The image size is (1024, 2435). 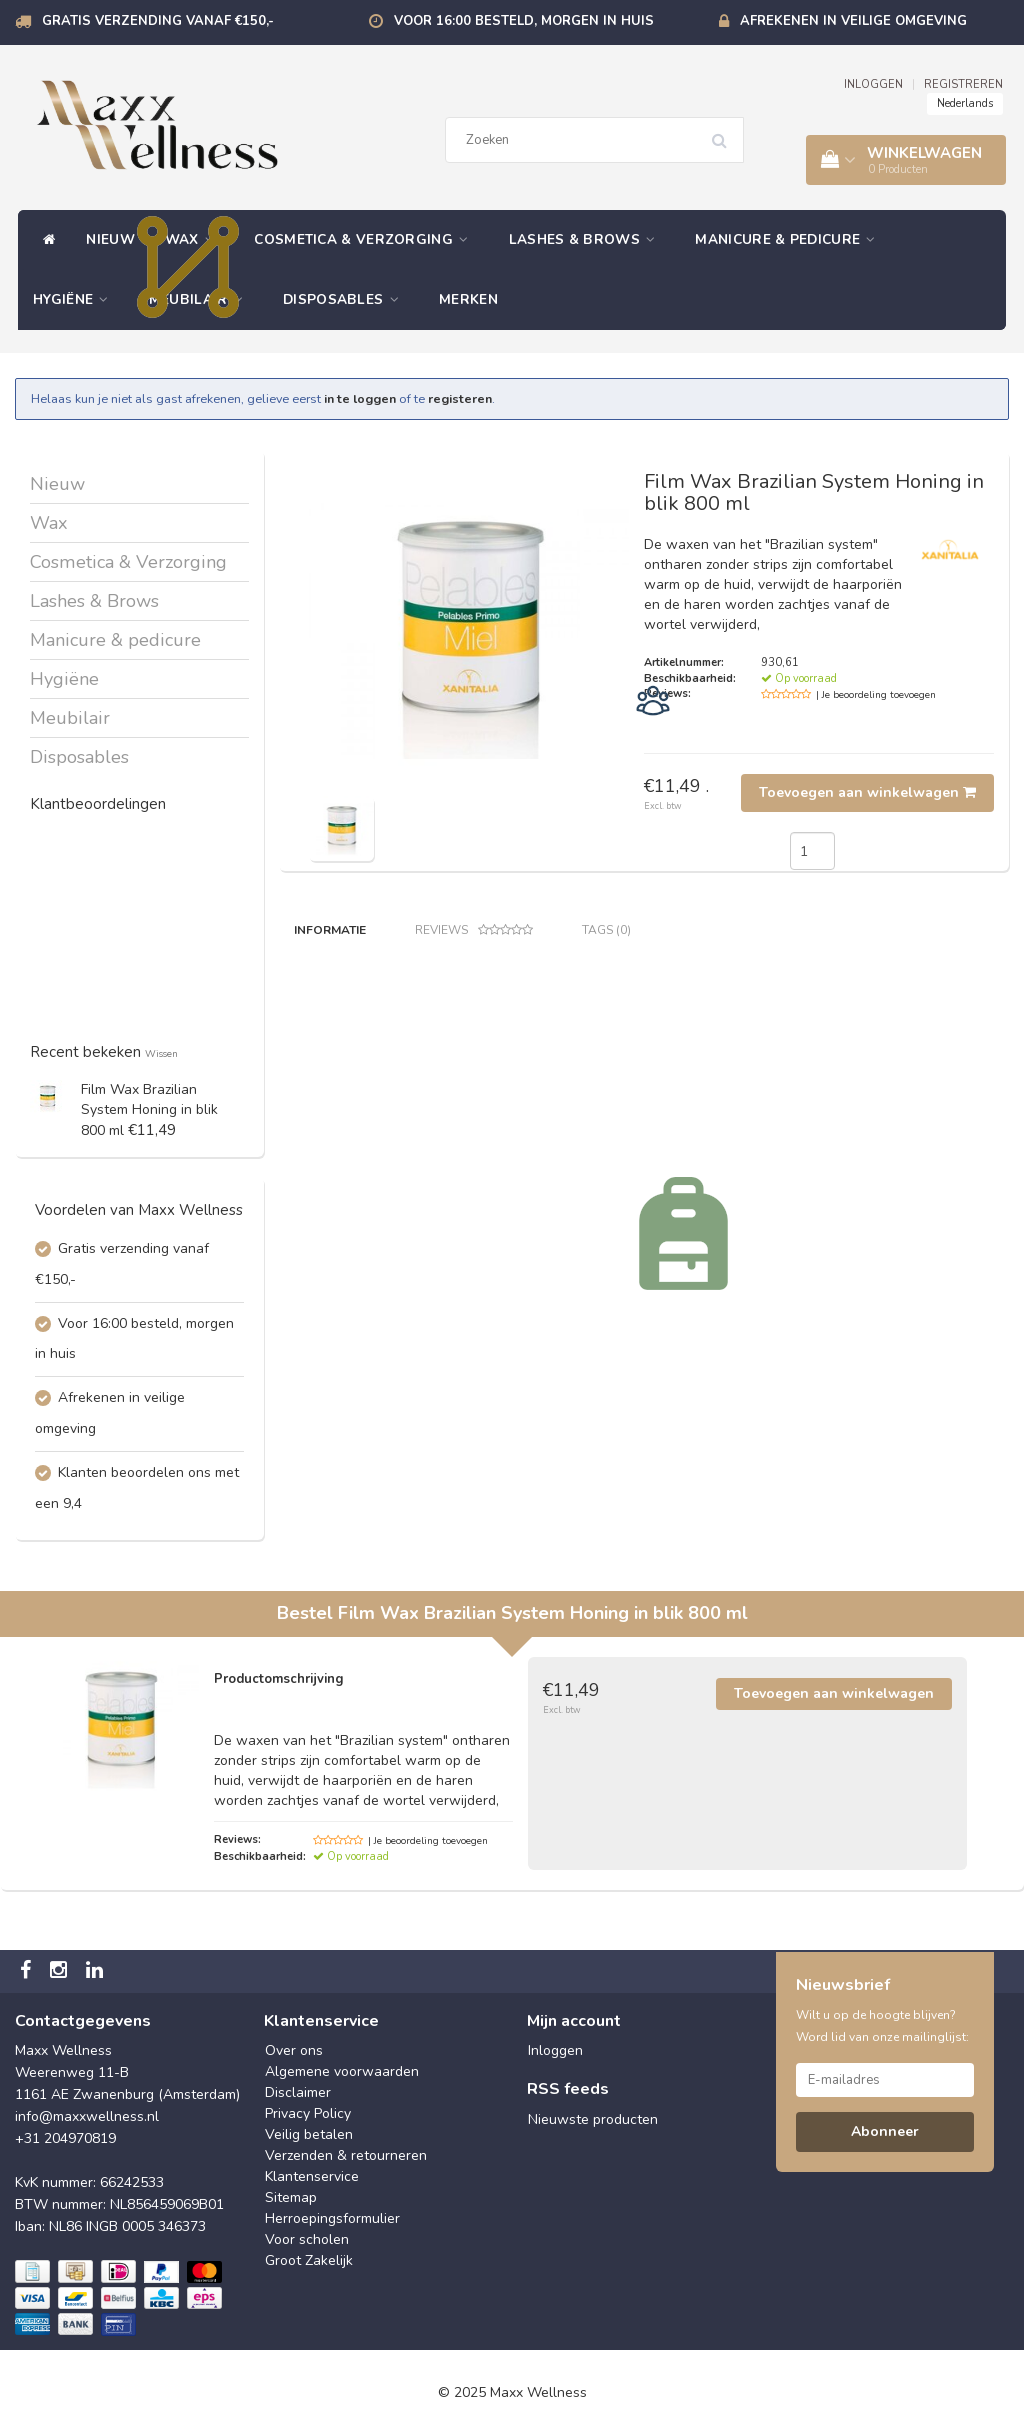 What do you see at coordinates (683, 1237) in the screenshot?
I see `access your inventory or storage` at bounding box center [683, 1237].